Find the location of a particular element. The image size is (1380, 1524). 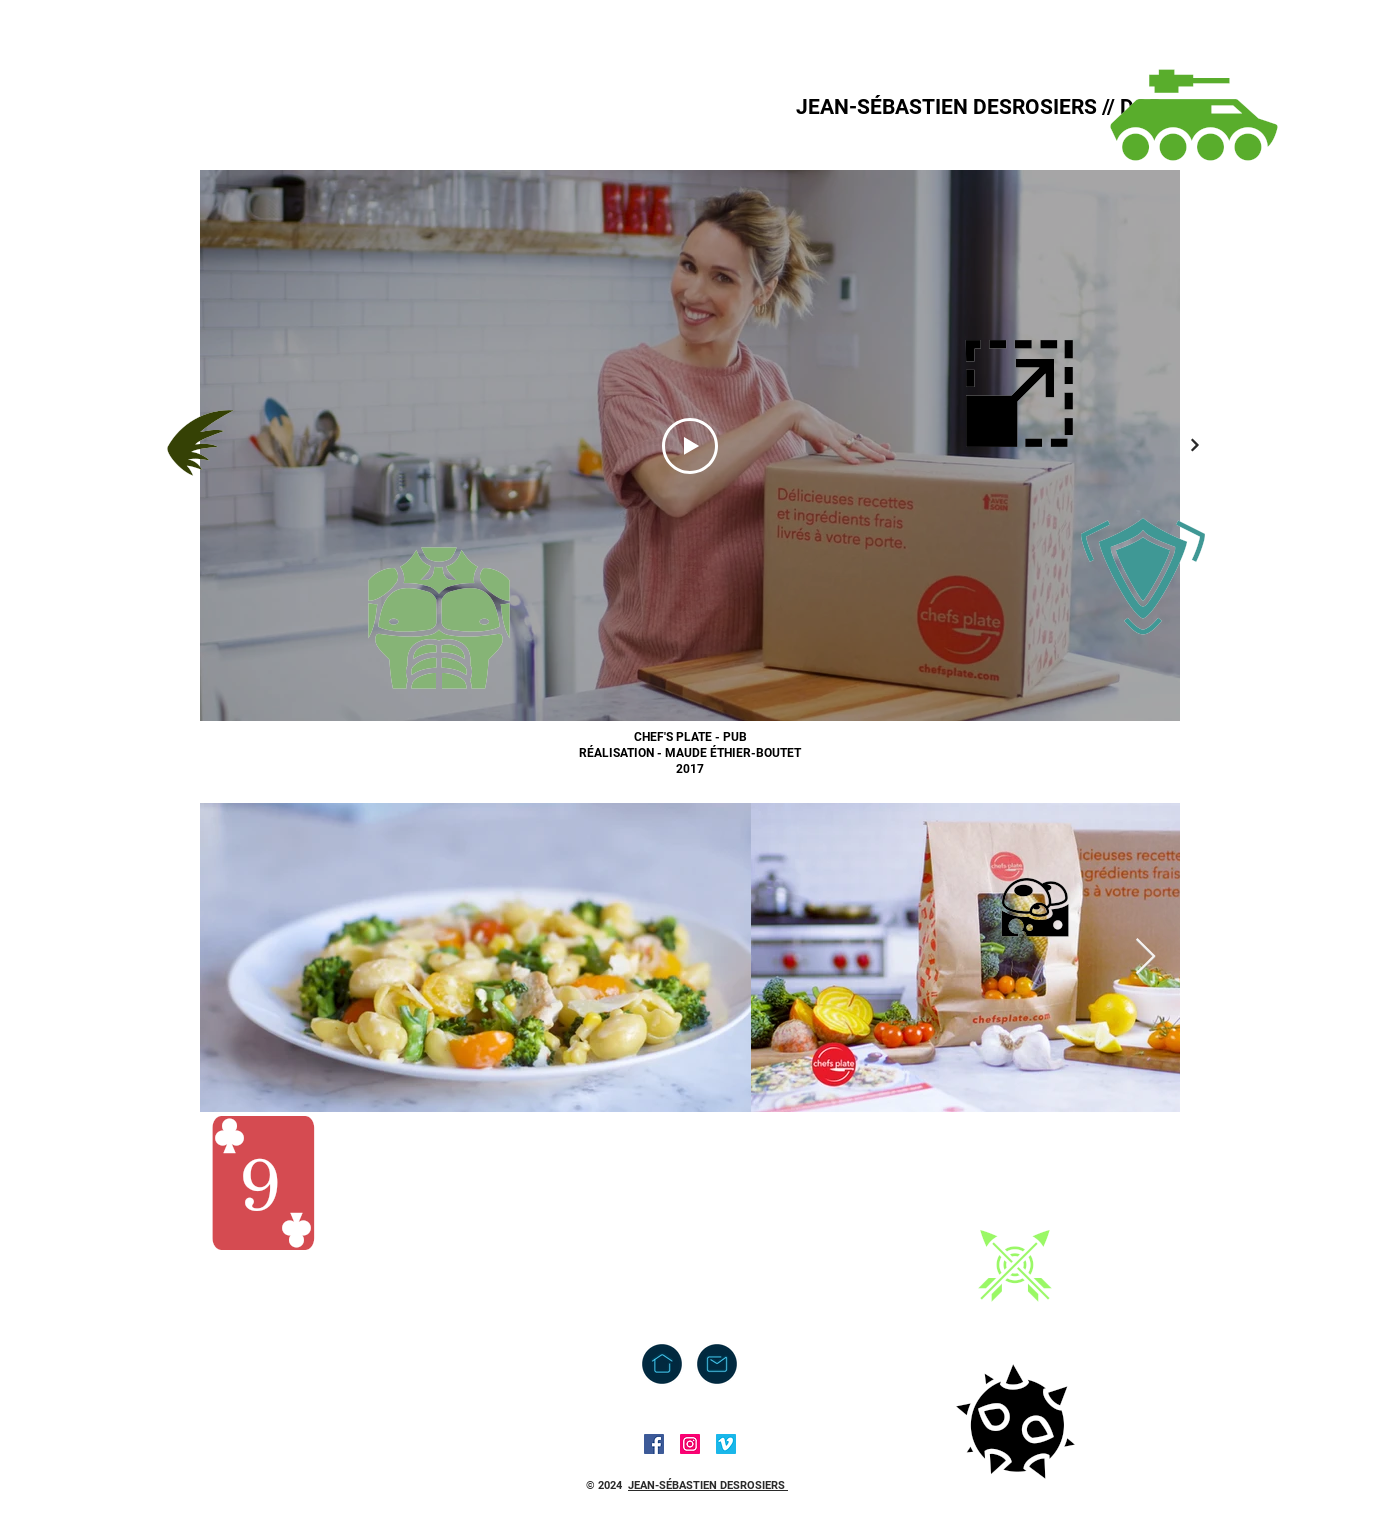

armored personnel carrier unit in a strategy game is located at coordinates (1194, 115).